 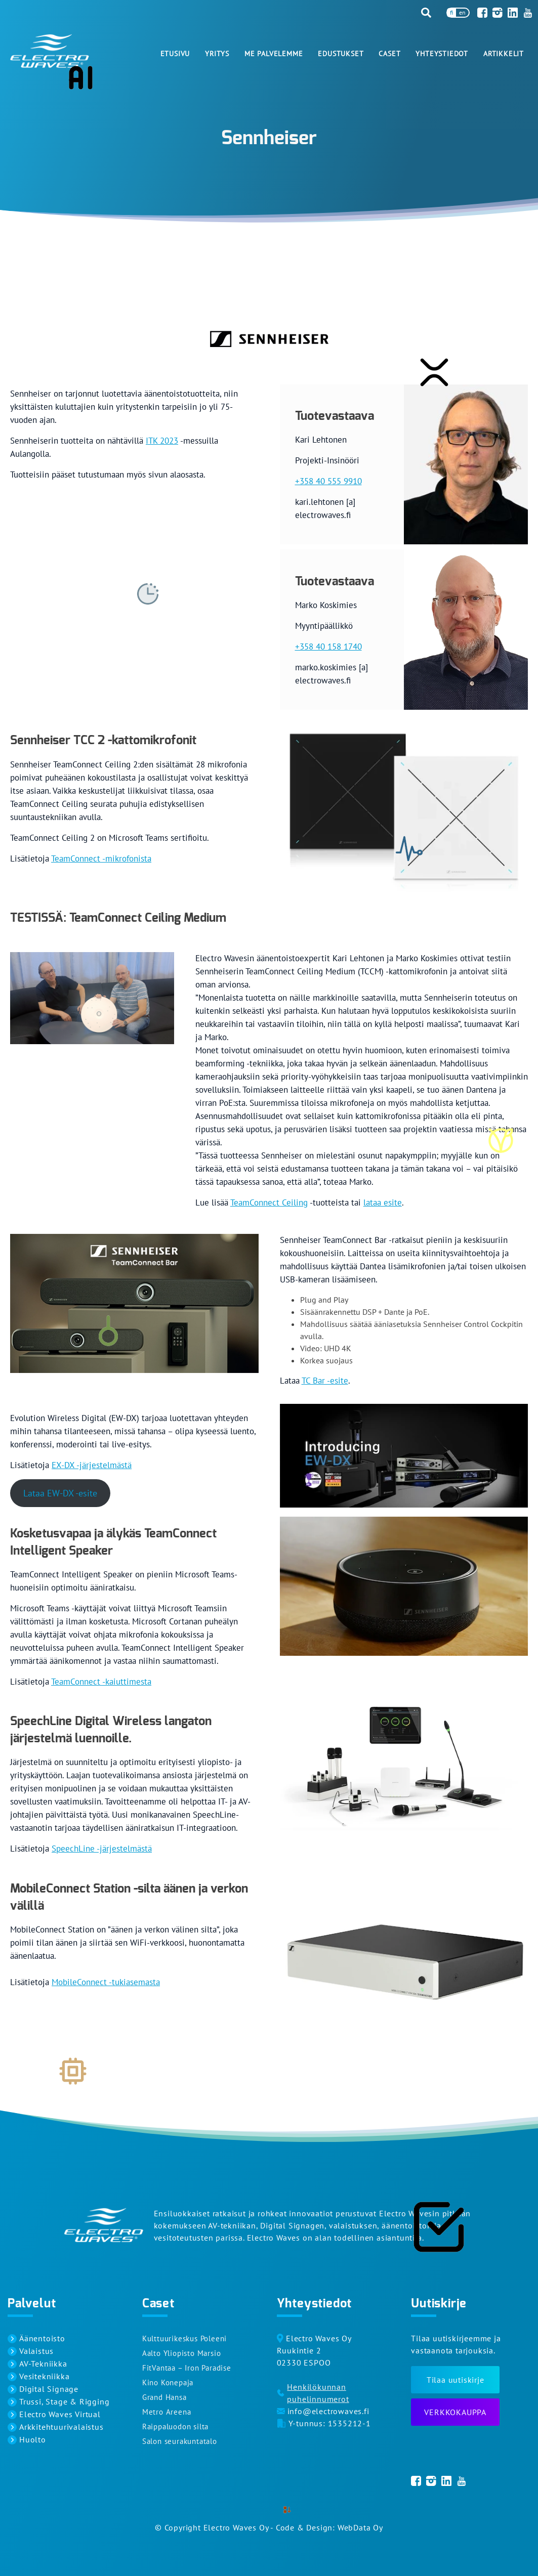 What do you see at coordinates (409, 848) in the screenshot?
I see `view health or heart rate data` at bounding box center [409, 848].